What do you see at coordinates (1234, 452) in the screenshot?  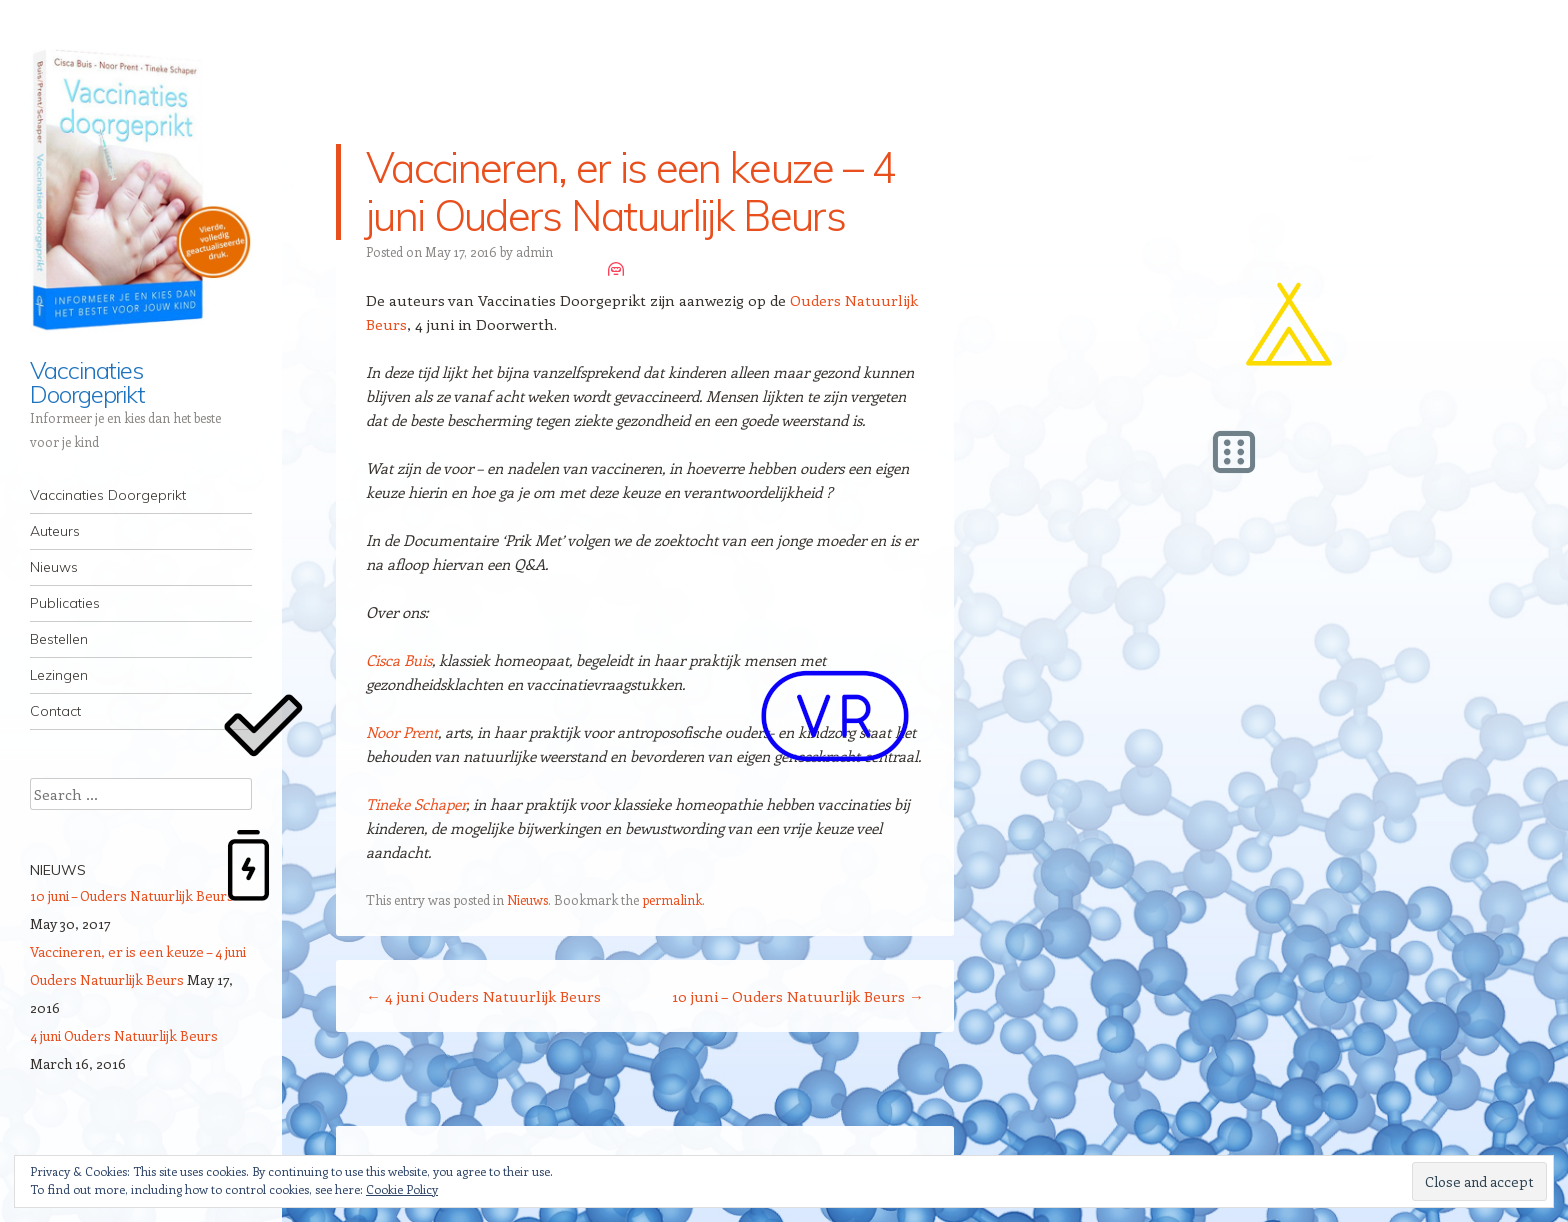 I see `randomize or shuffle content` at bounding box center [1234, 452].